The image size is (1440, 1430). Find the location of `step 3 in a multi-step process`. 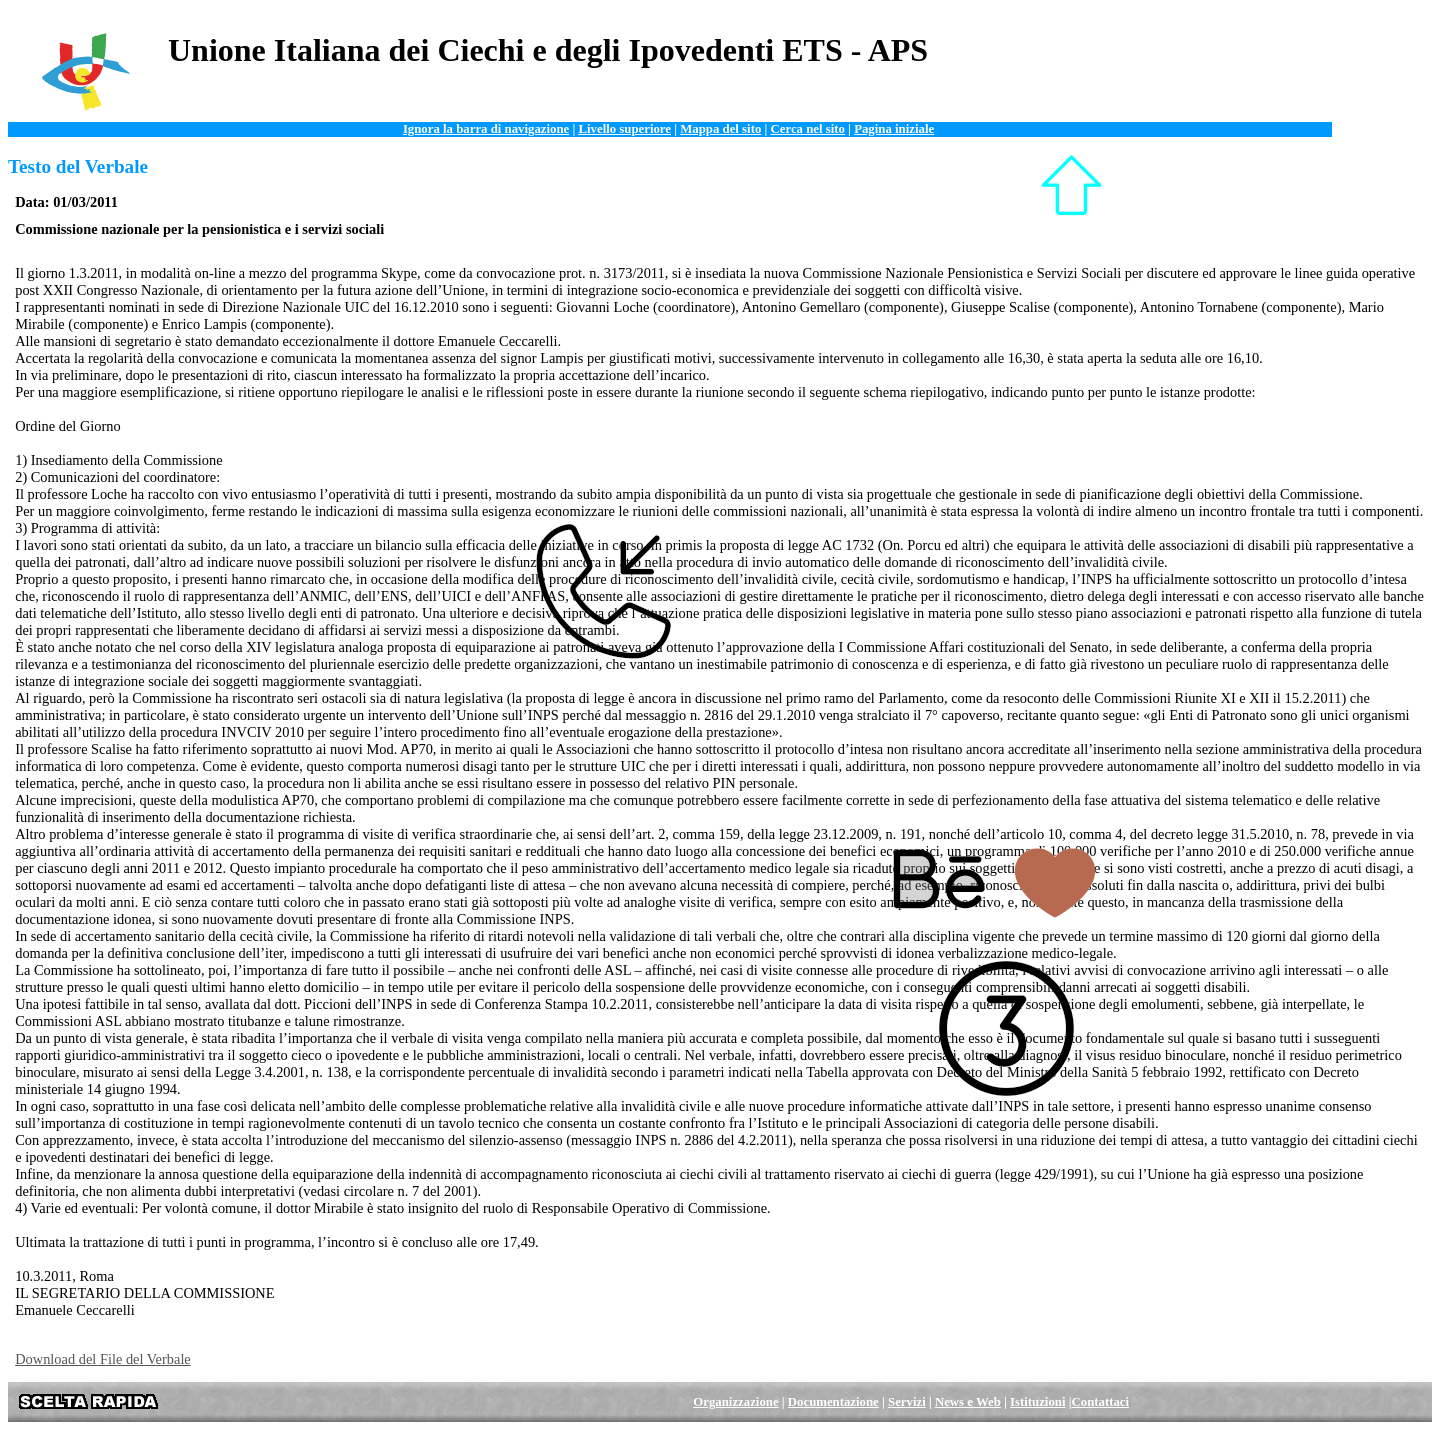

step 3 in a multi-step process is located at coordinates (1006, 1028).